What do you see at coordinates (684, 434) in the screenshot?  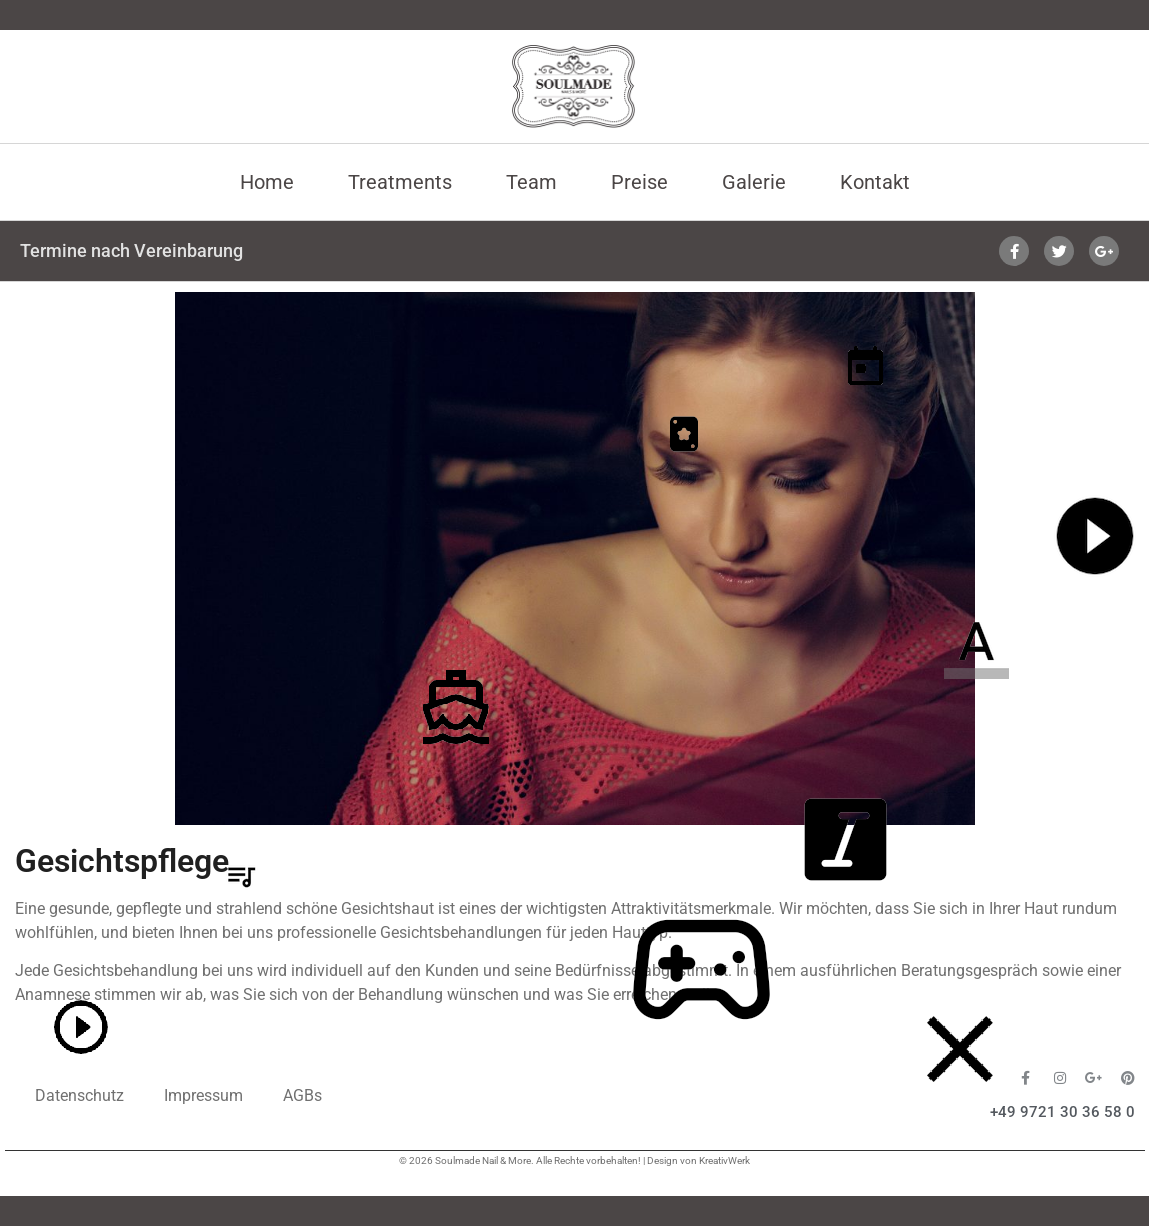 I see `view starred or favorite playing cards` at bounding box center [684, 434].